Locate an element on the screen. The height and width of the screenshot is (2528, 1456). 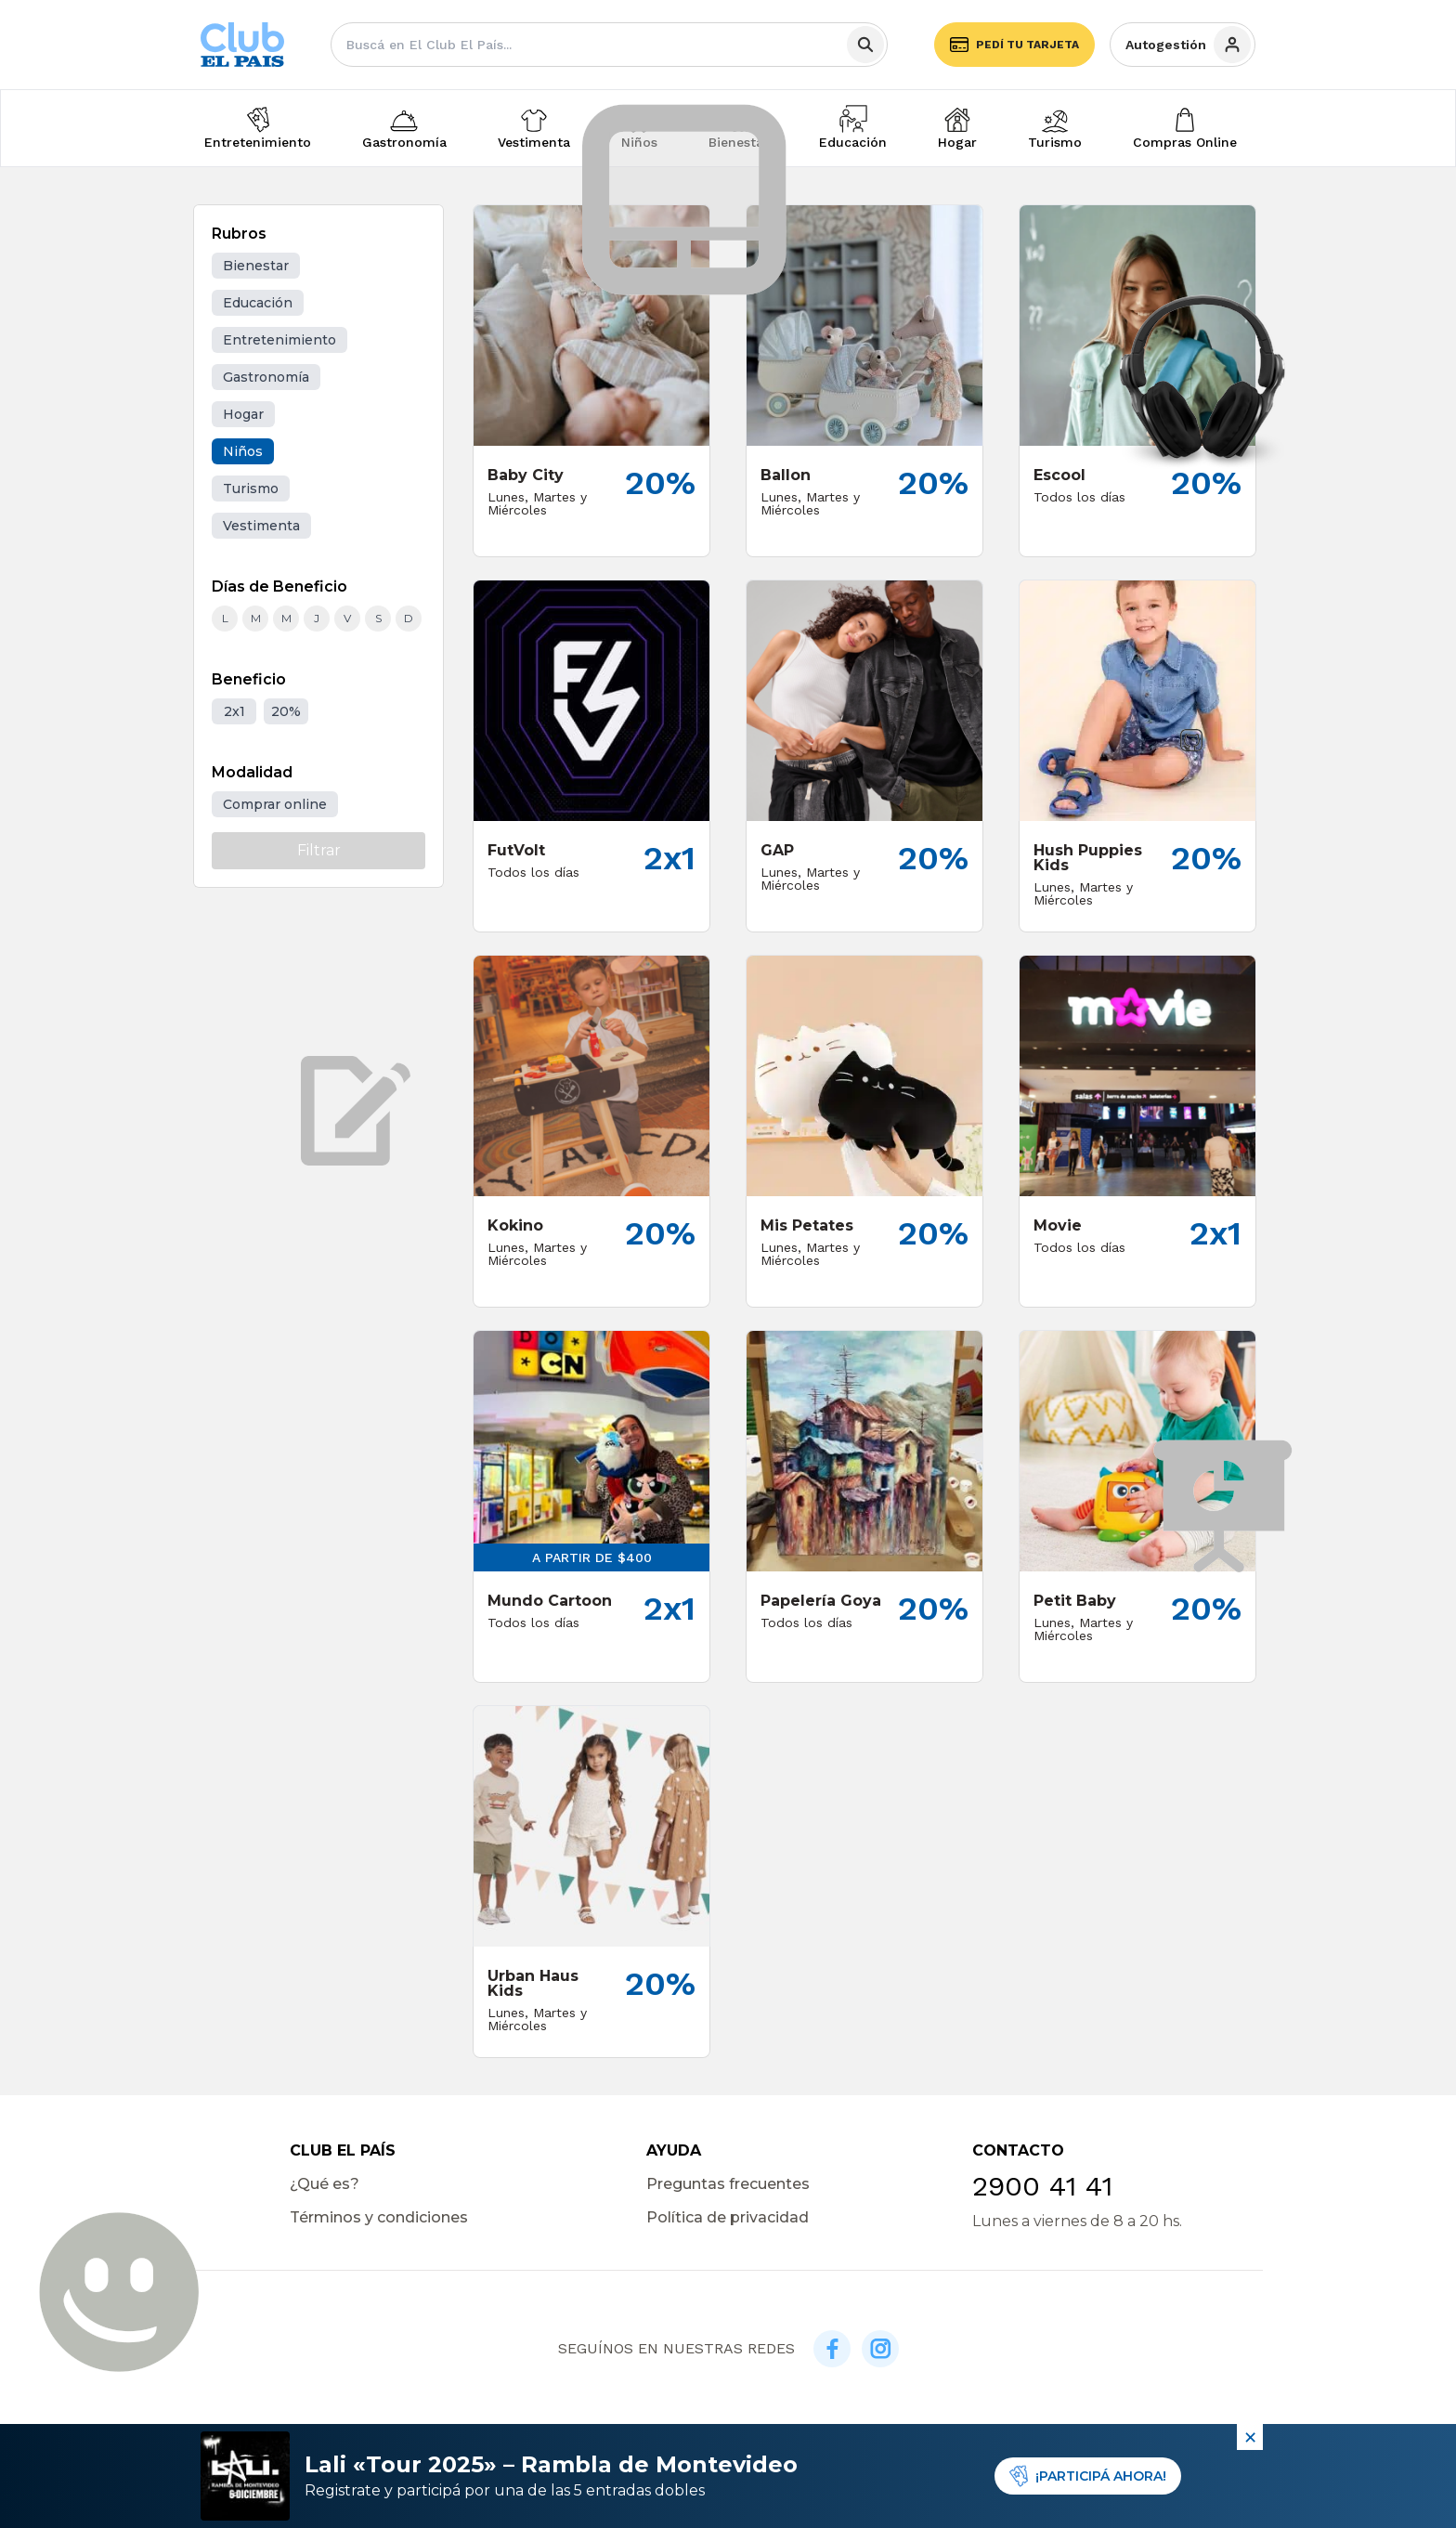
touchpad input device settings is located at coordinates (691, 200).